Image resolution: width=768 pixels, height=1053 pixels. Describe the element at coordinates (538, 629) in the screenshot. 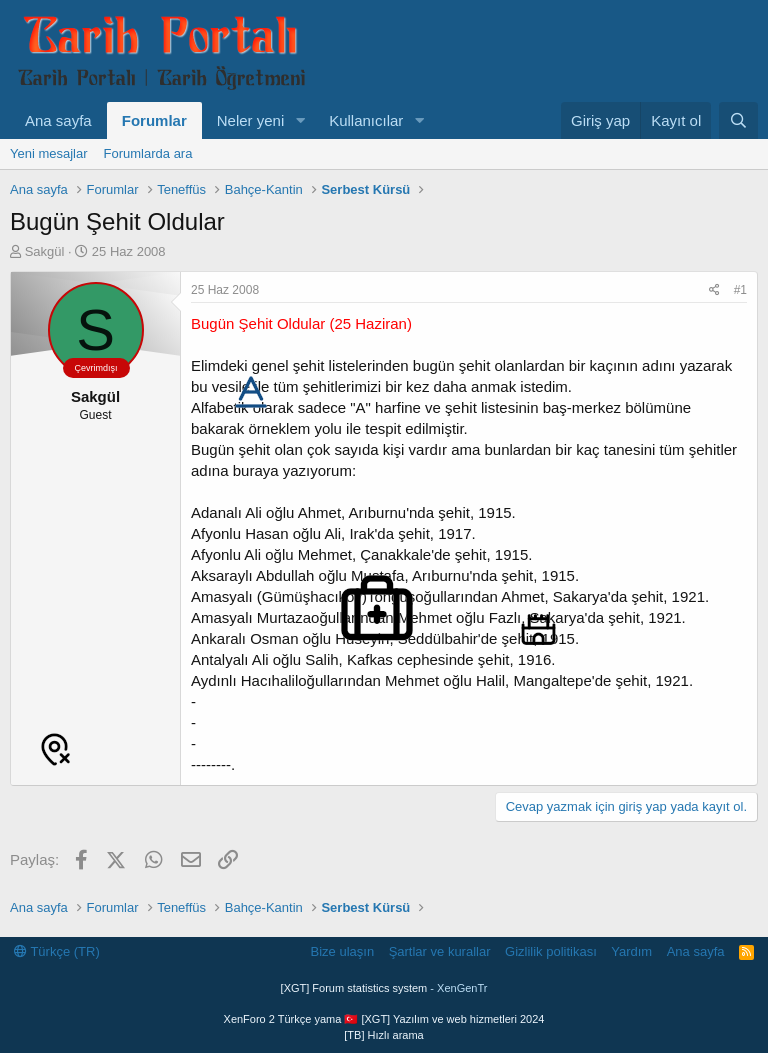

I see `access castle or fortress-themed game` at that location.